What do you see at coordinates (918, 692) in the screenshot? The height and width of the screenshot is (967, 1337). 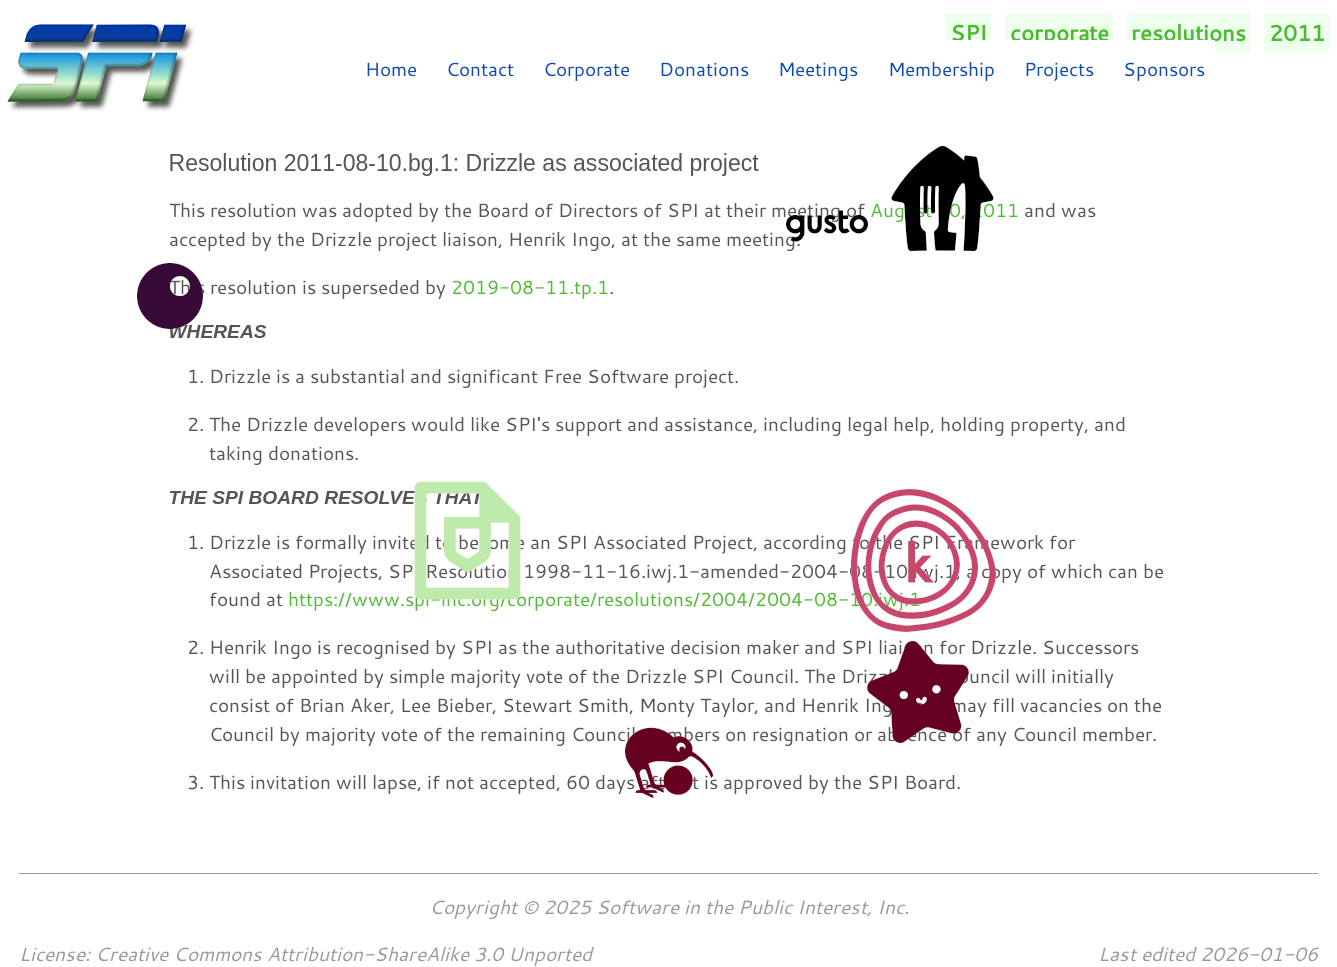 I see `gleam programming language logo` at bounding box center [918, 692].